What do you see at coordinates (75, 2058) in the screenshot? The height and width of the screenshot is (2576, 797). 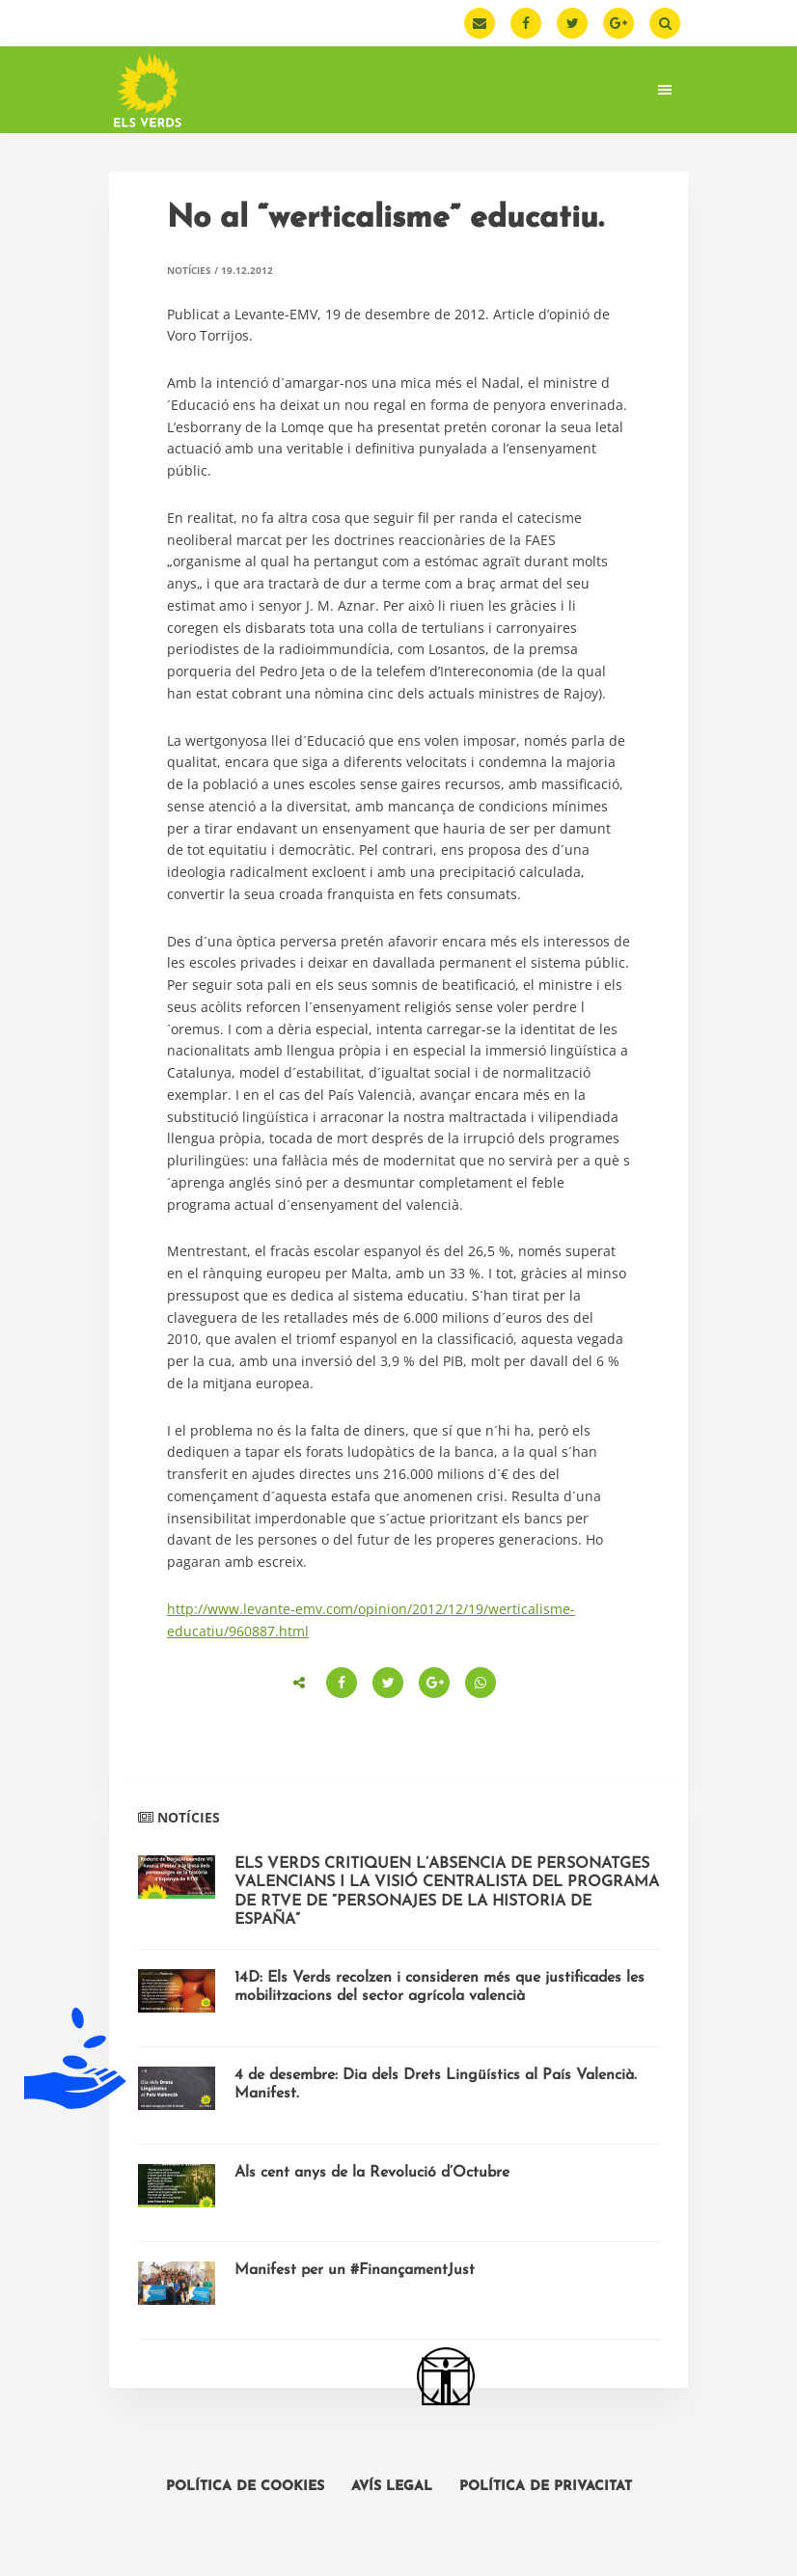 I see `receive a payment or funds` at bounding box center [75, 2058].